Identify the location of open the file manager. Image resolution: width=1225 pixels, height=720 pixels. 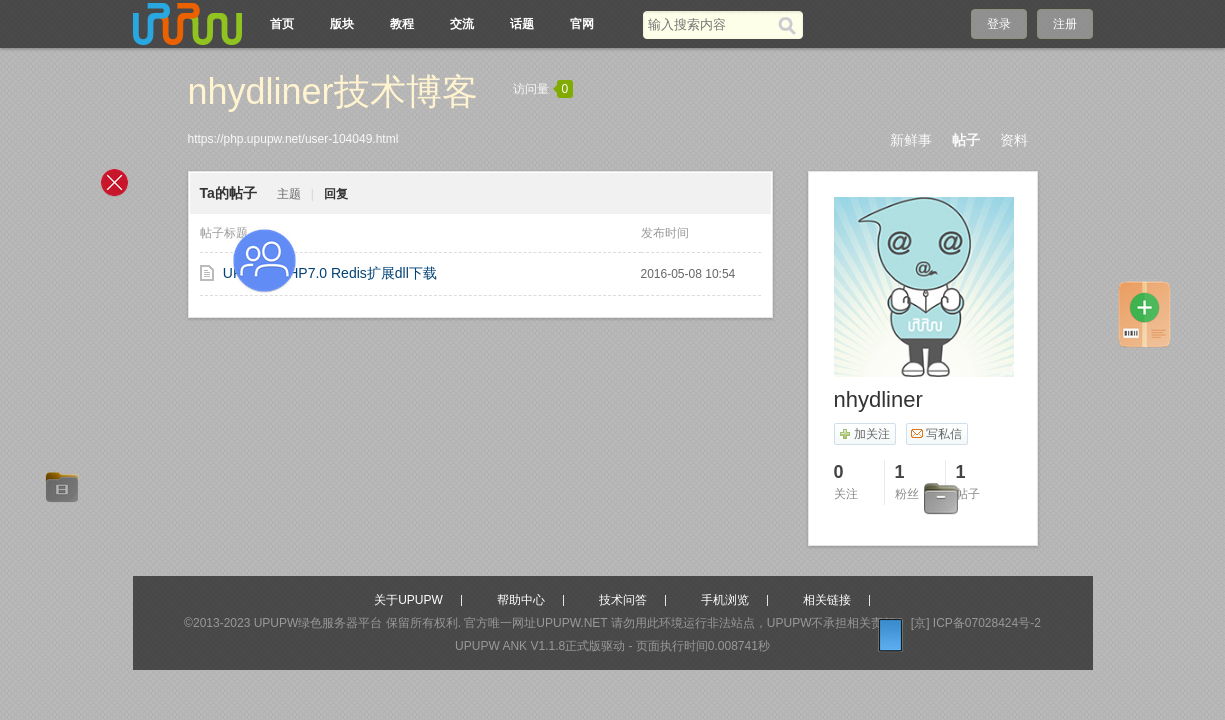
(941, 498).